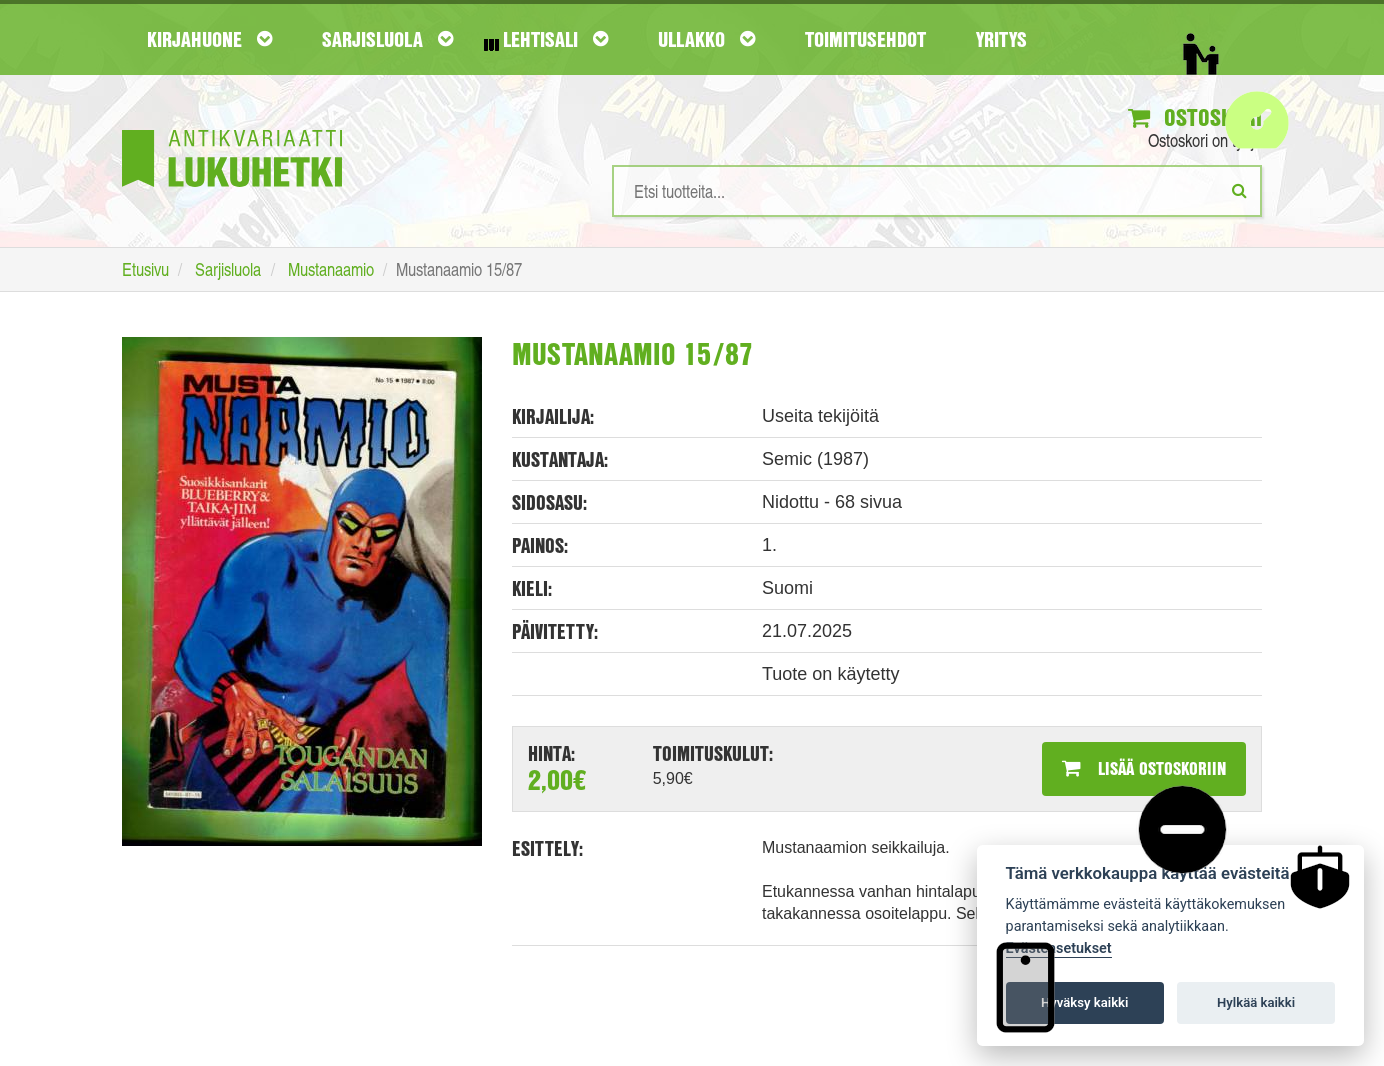  What do you see at coordinates (1202, 54) in the screenshot?
I see `indicates child supervision required` at bounding box center [1202, 54].